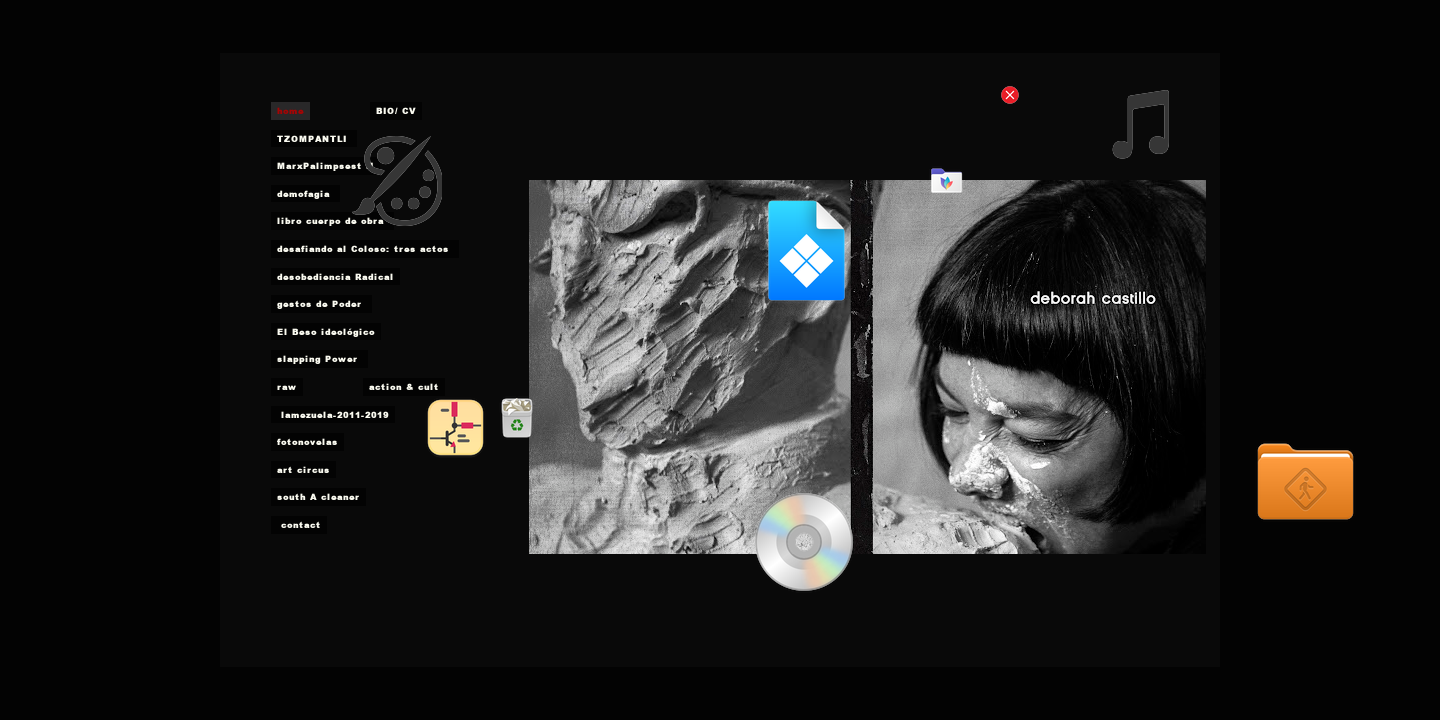 Image resolution: width=1440 pixels, height=720 pixels. I want to click on OneDrive sync error or failure, so click(1010, 95).